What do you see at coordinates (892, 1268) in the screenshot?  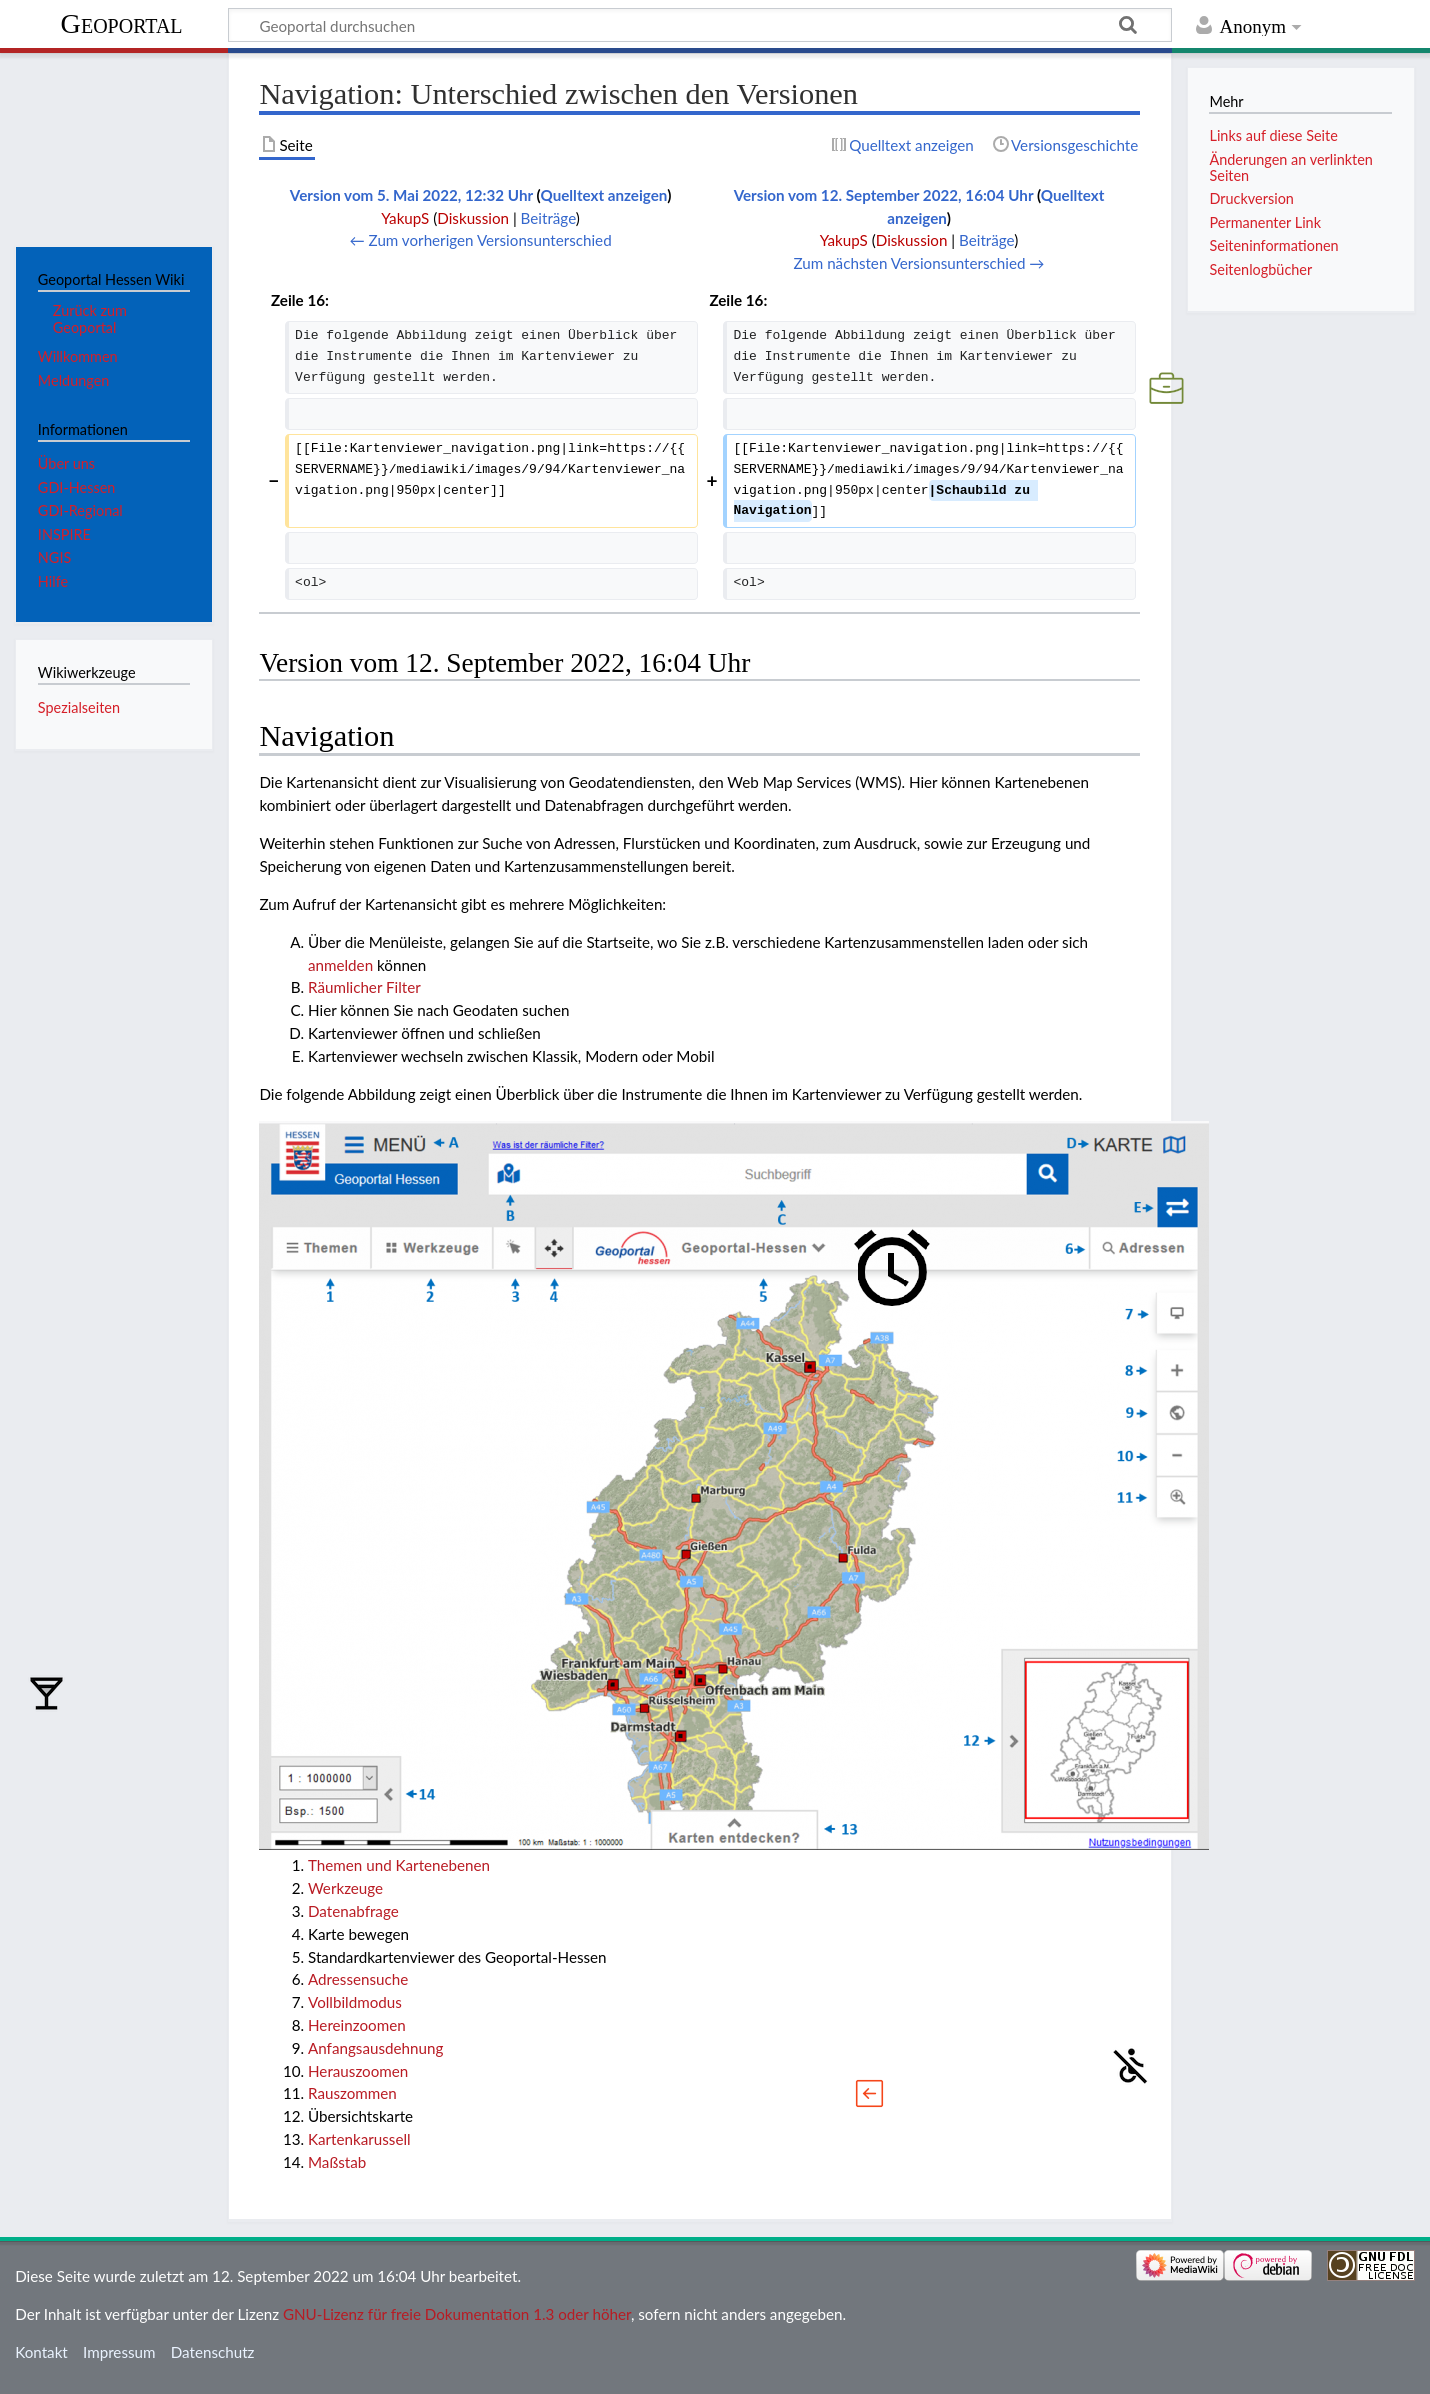 I see `view or manage alarms` at bounding box center [892, 1268].